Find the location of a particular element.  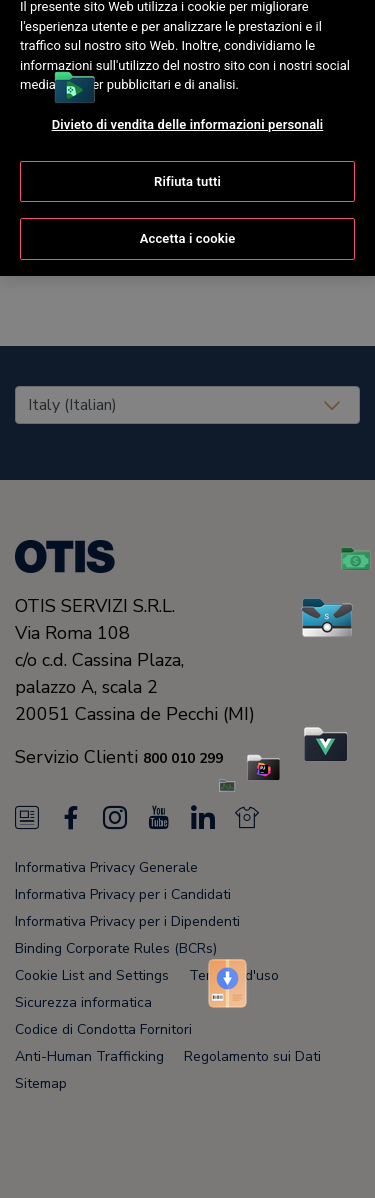

open jetbrains projector project folder is located at coordinates (263, 768).